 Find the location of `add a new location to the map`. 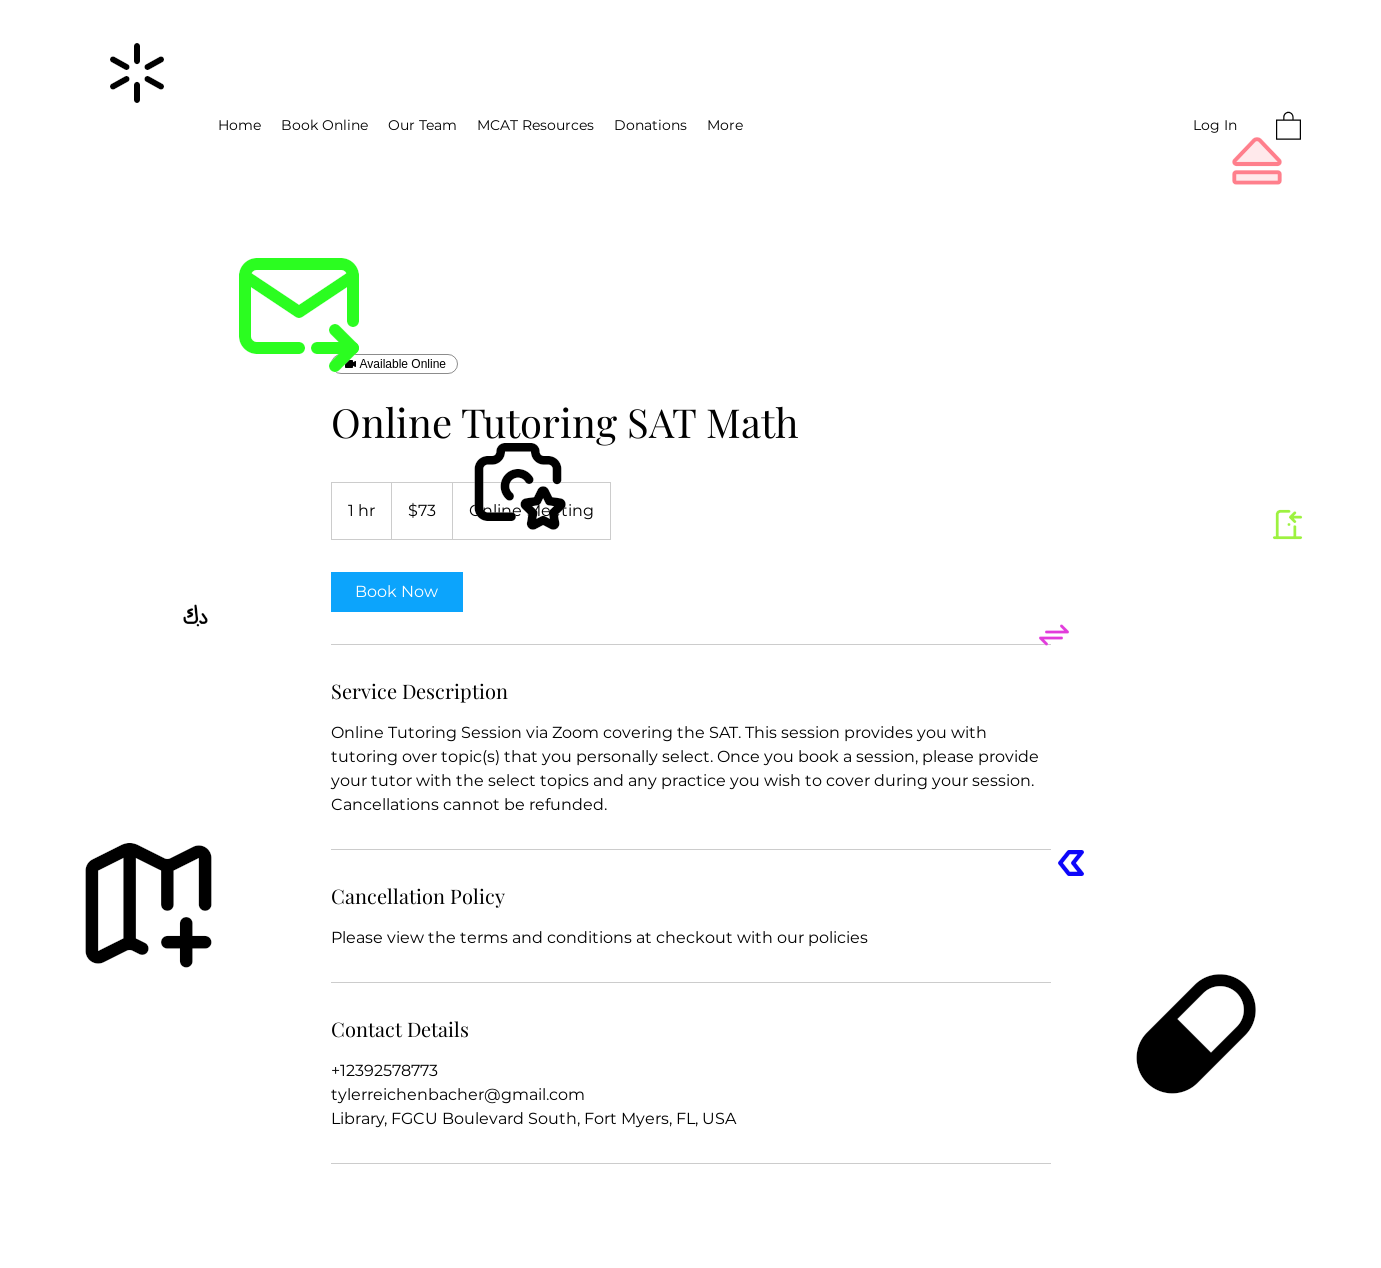

add a new location to the map is located at coordinates (148, 904).